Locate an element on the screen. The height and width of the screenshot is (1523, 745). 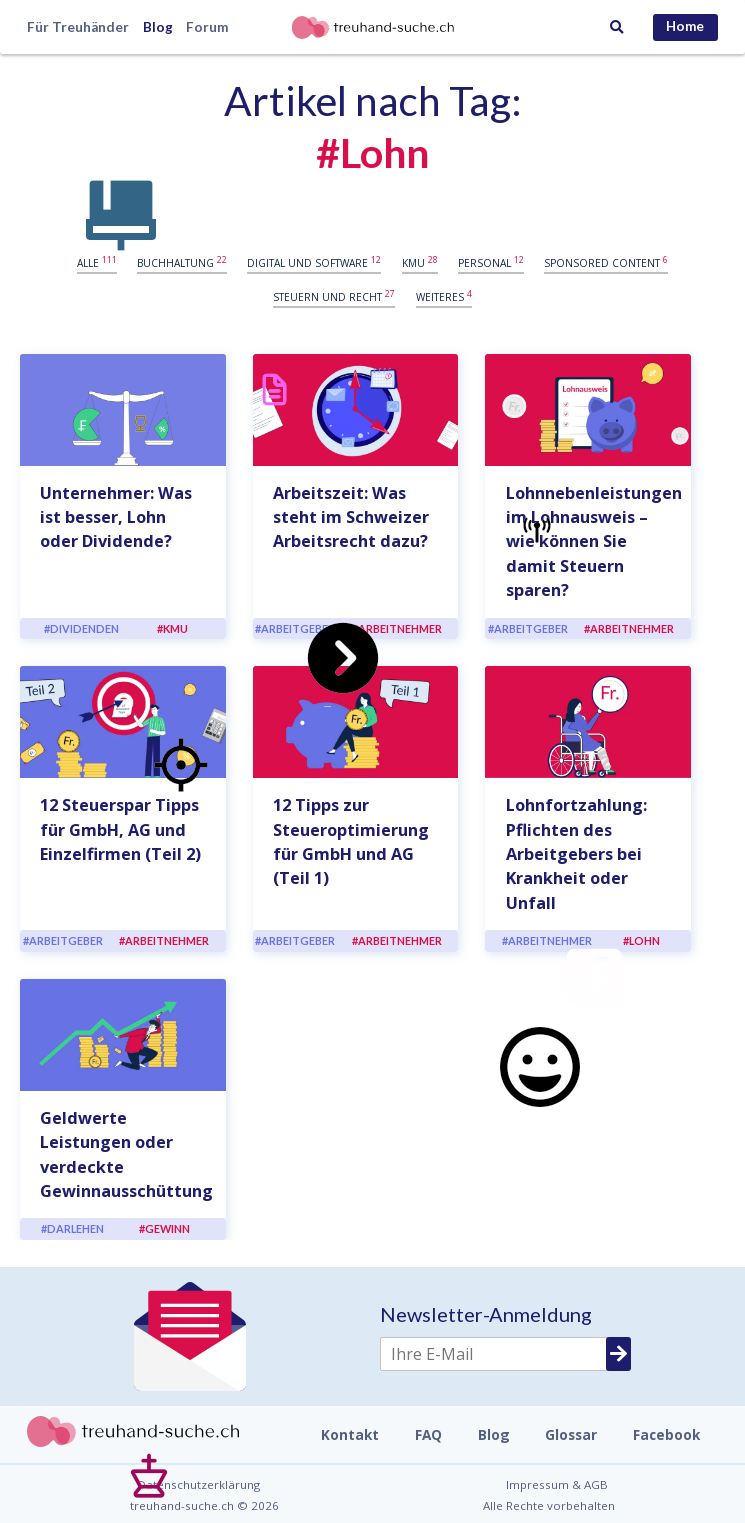
represents the king piece in a chess game is located at coordinates (149, 1477).